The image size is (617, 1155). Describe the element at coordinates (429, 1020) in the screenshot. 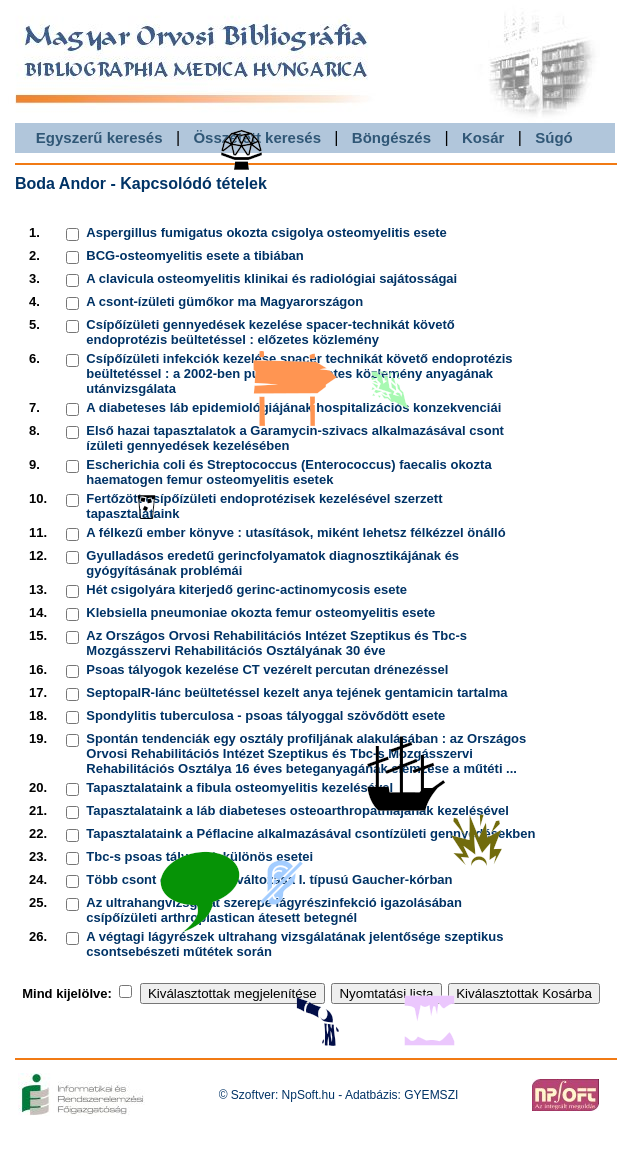

I see `enter a cave or underground area in-game` at that location.